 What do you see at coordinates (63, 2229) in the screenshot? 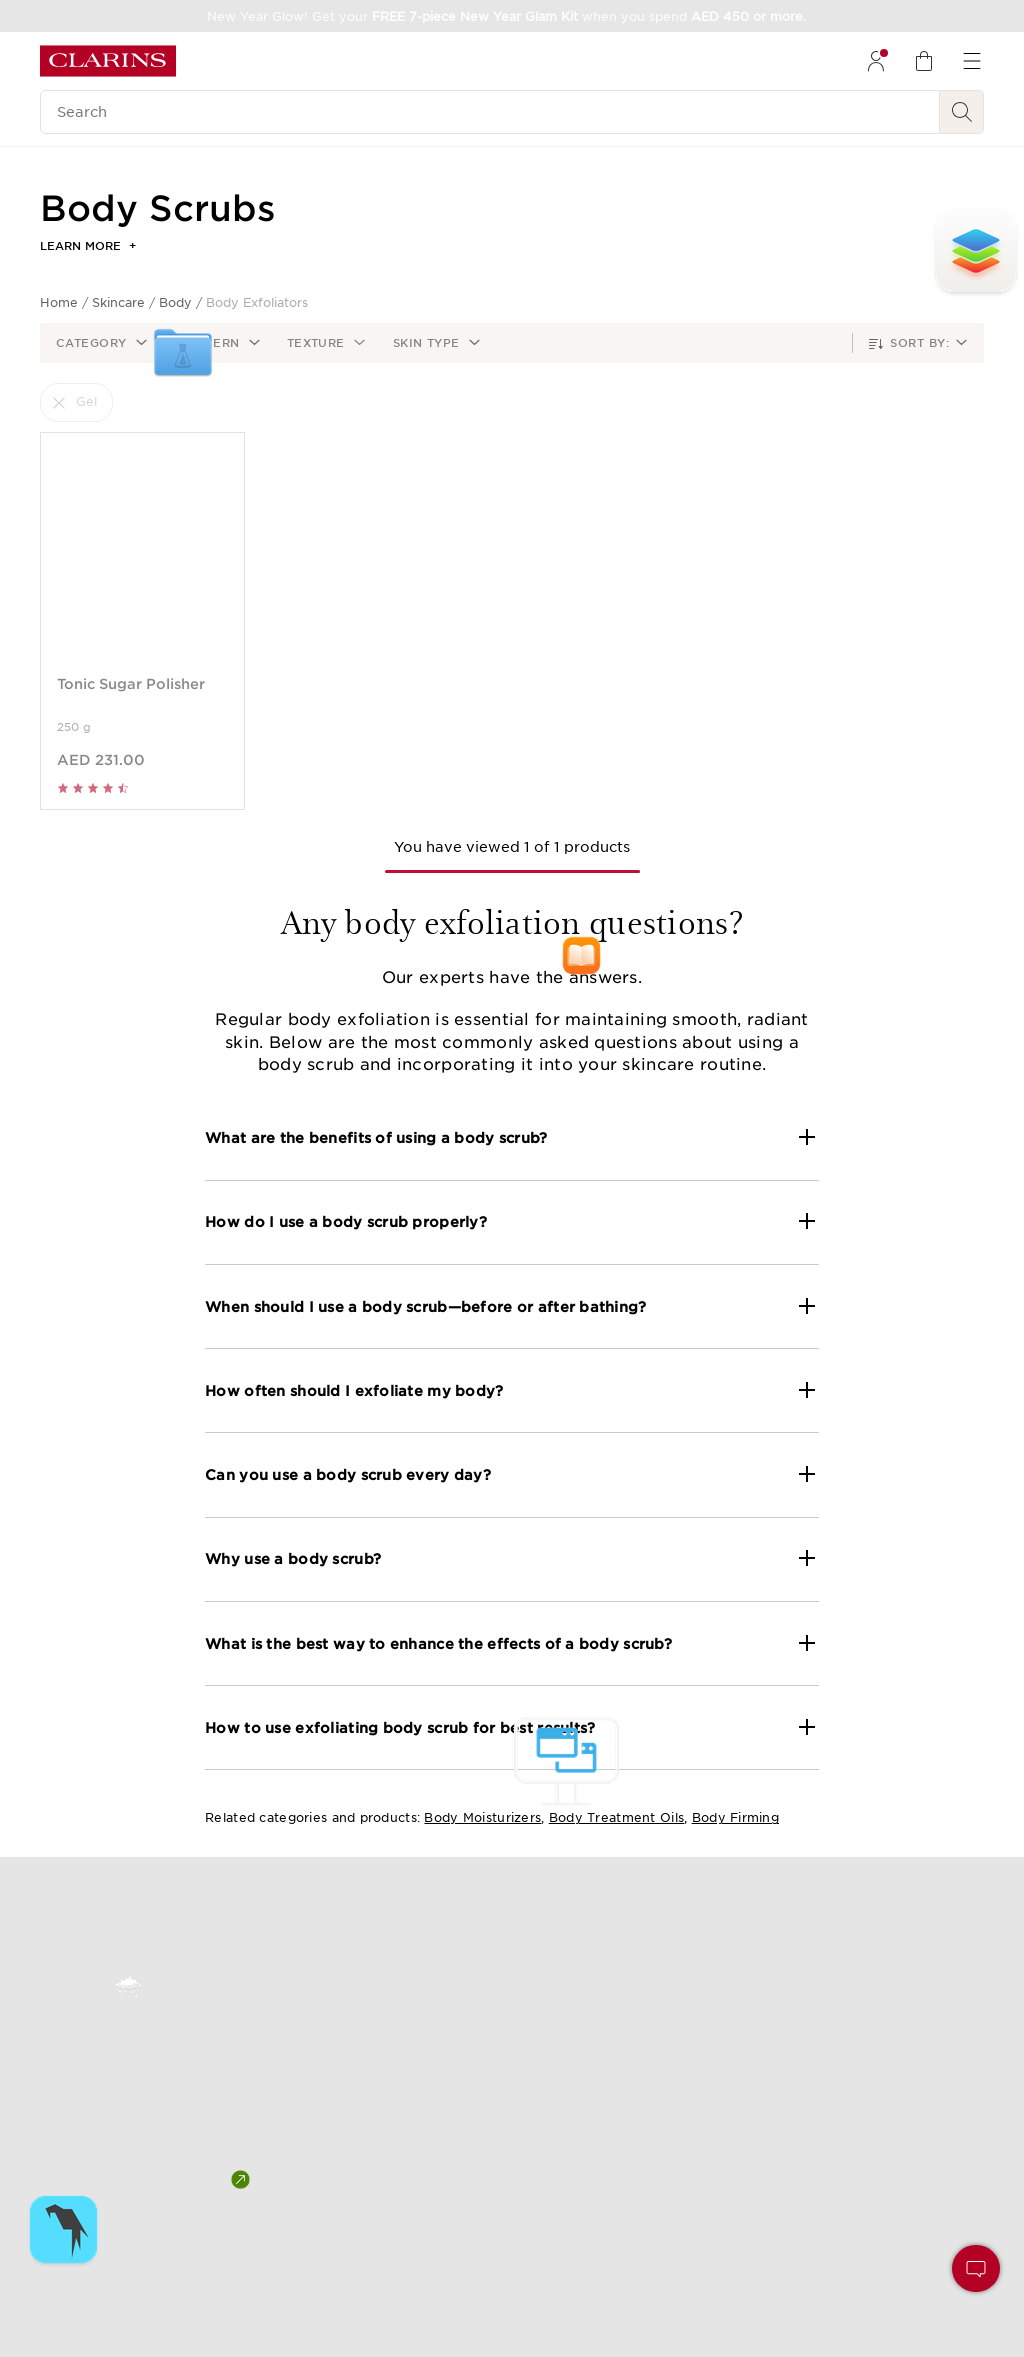
I see `launch the Parrot OS application` at bounding box center [63, 2229].